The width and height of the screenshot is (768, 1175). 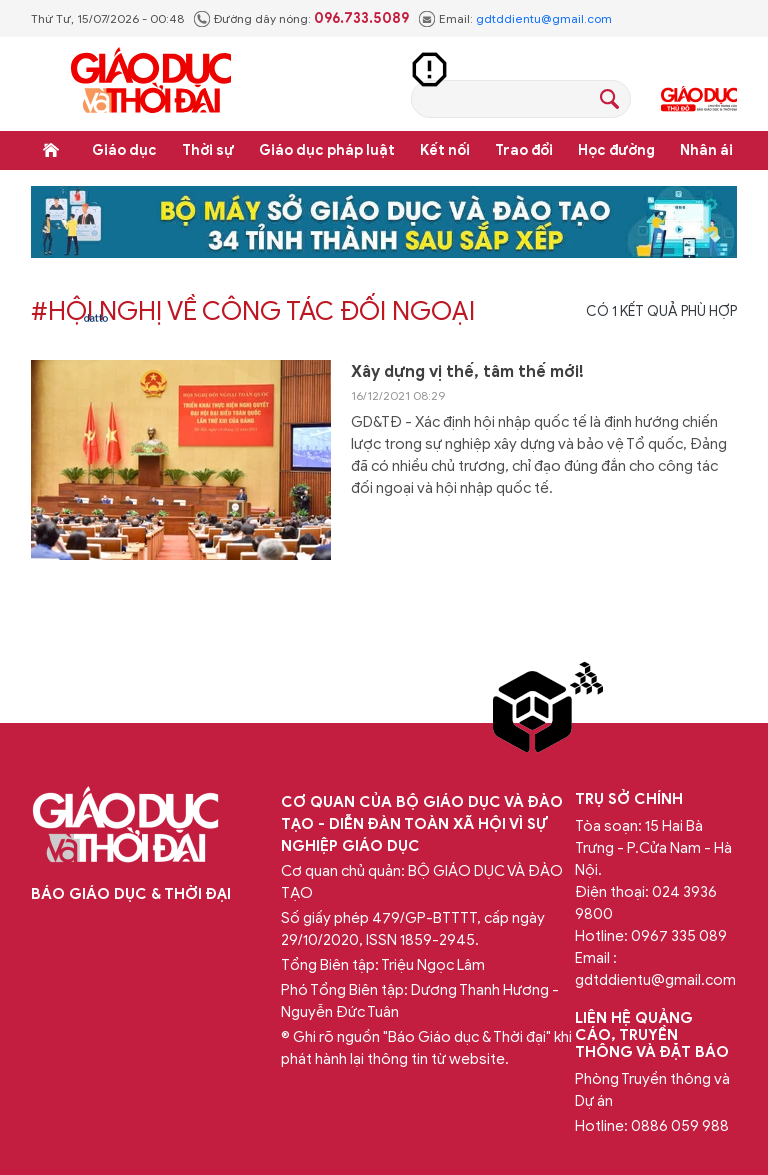 What do you see at coordinates (548, 707) in the screenshot?
I see `kubespray project logo` at bounding box center [548, 707].